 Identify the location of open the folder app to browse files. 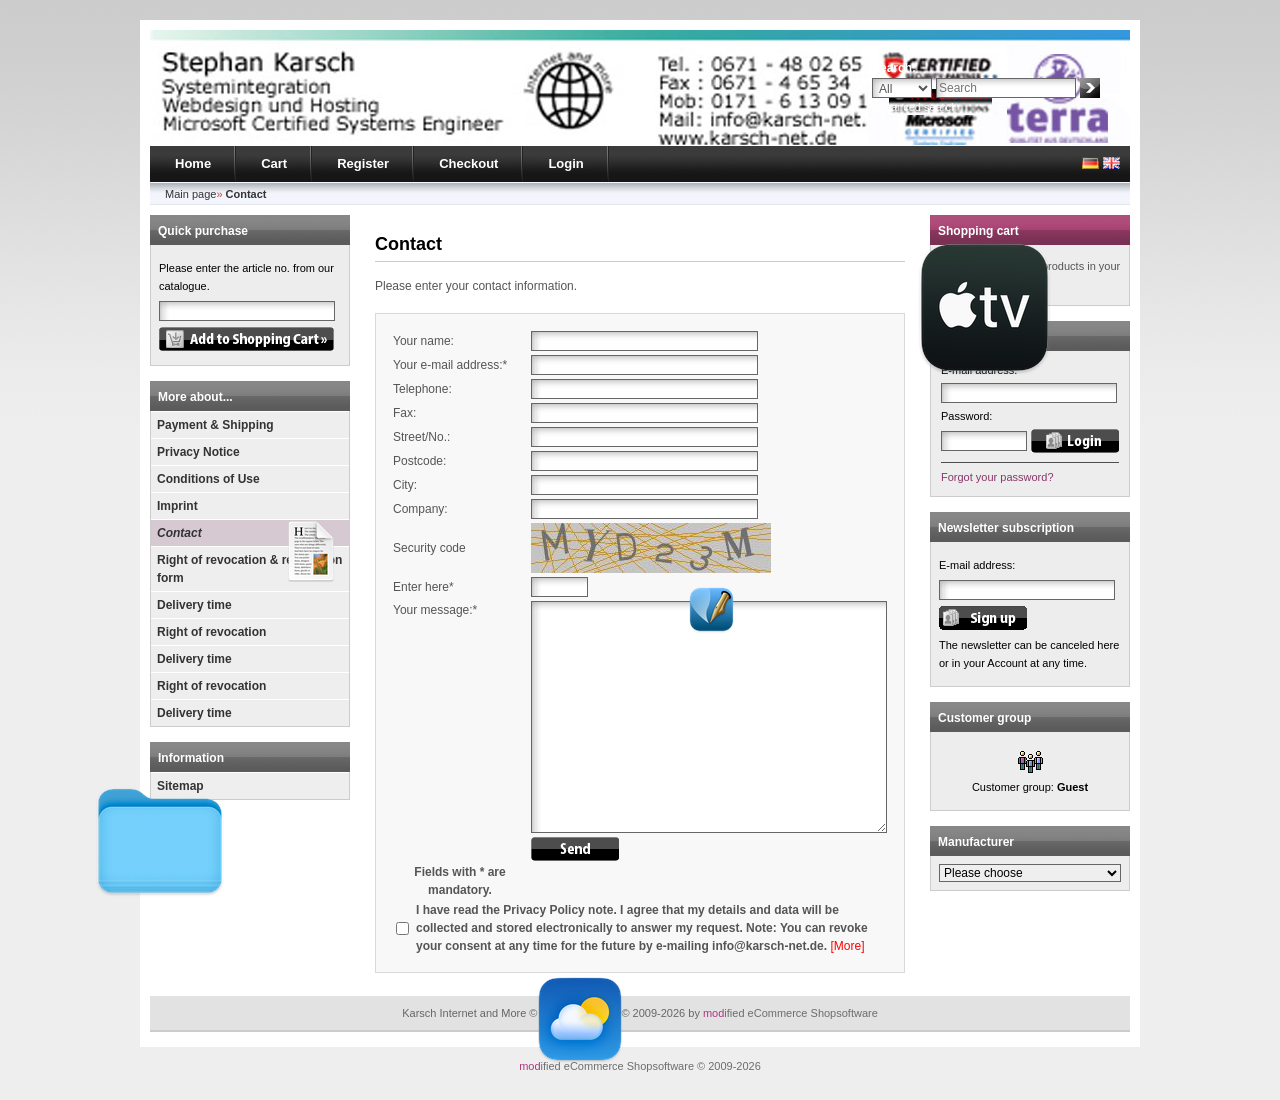
(160, 840).